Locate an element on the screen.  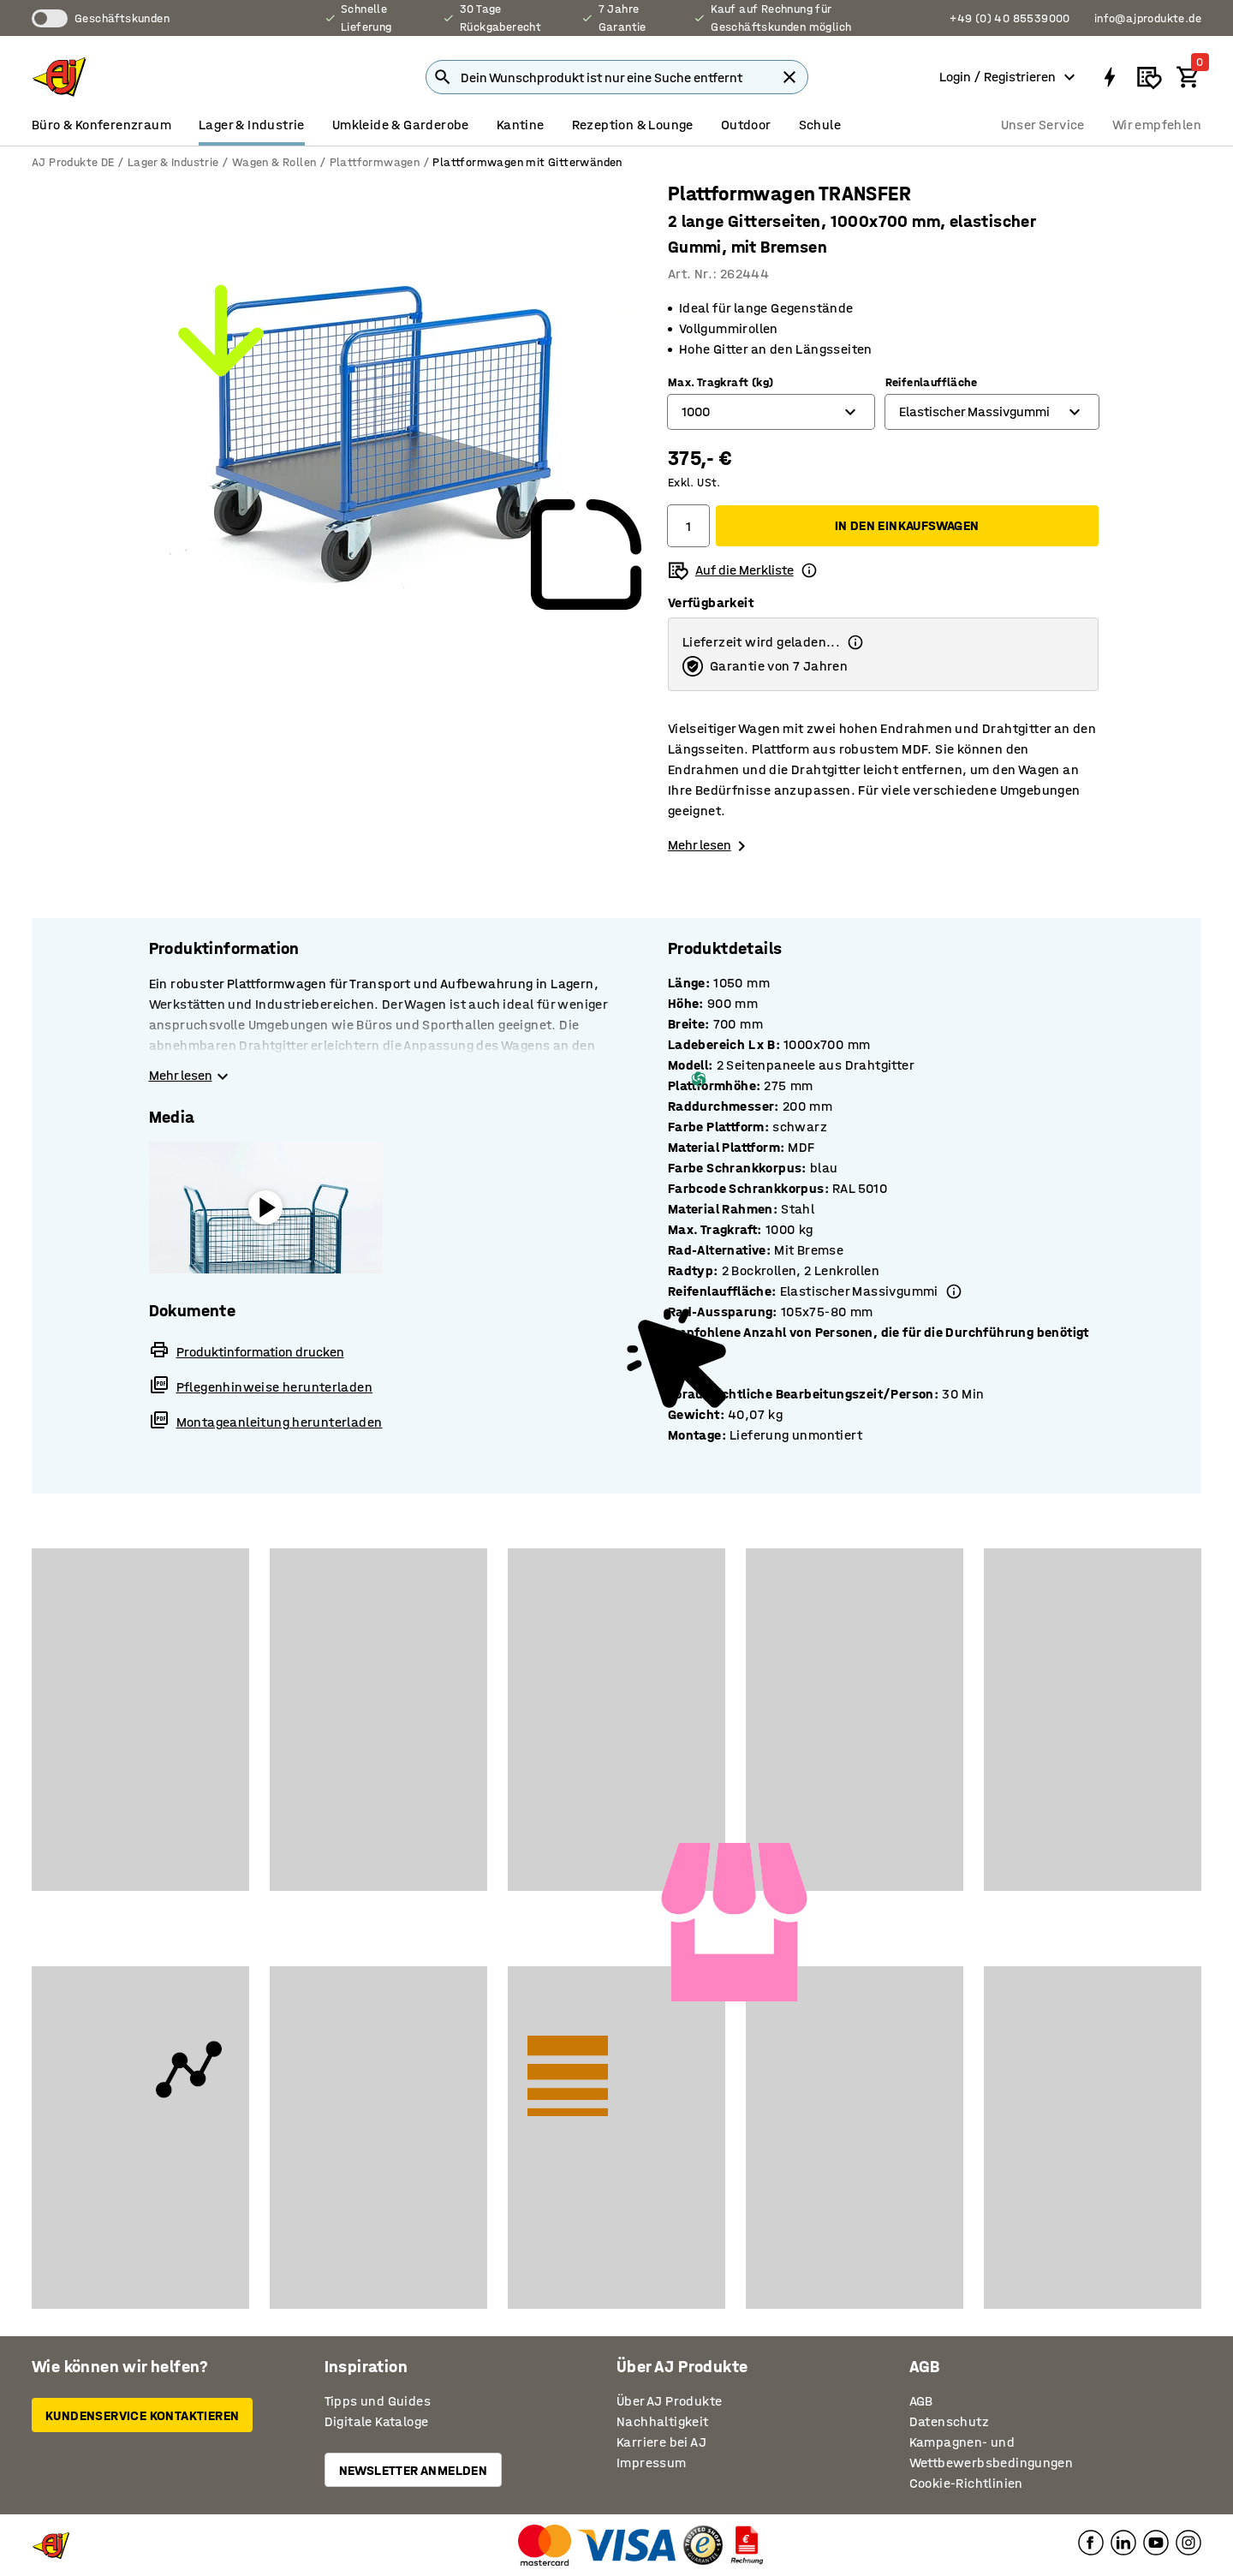
adjust corner radius of a shape is located at coordinates (586, 554).